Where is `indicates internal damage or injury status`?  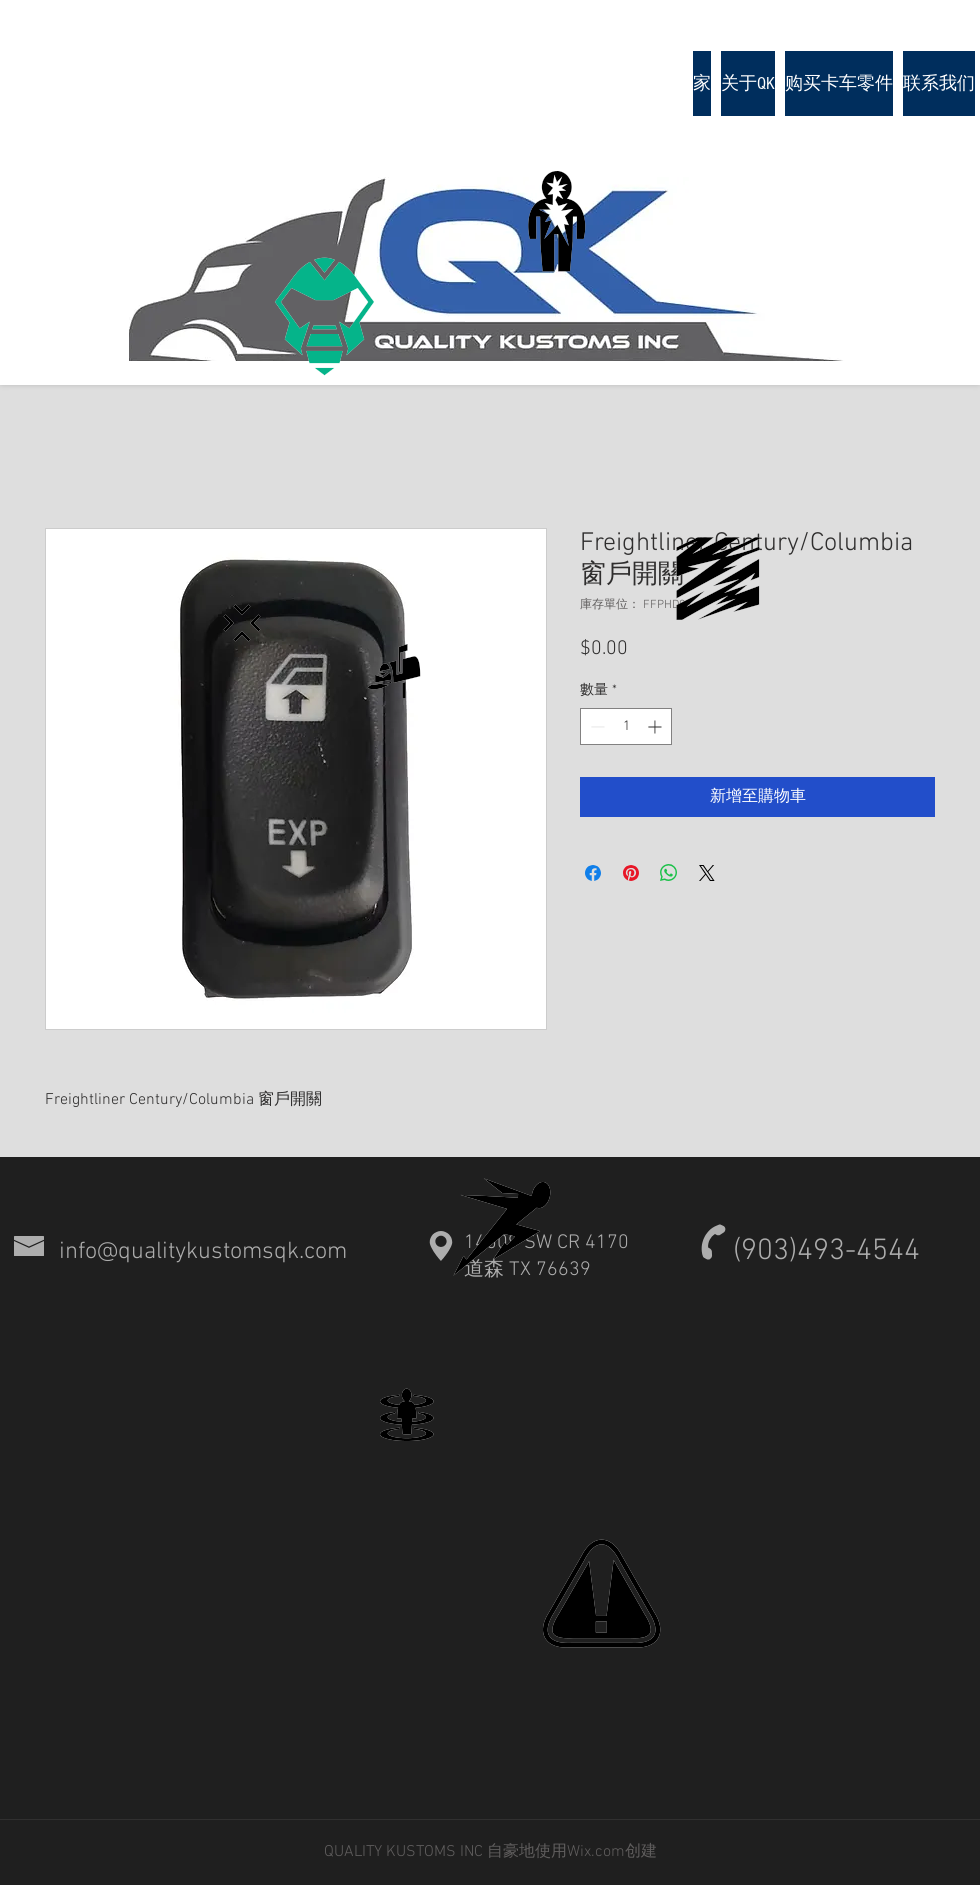
indicates internal damage or injury status is located at coordinates (556, 221).